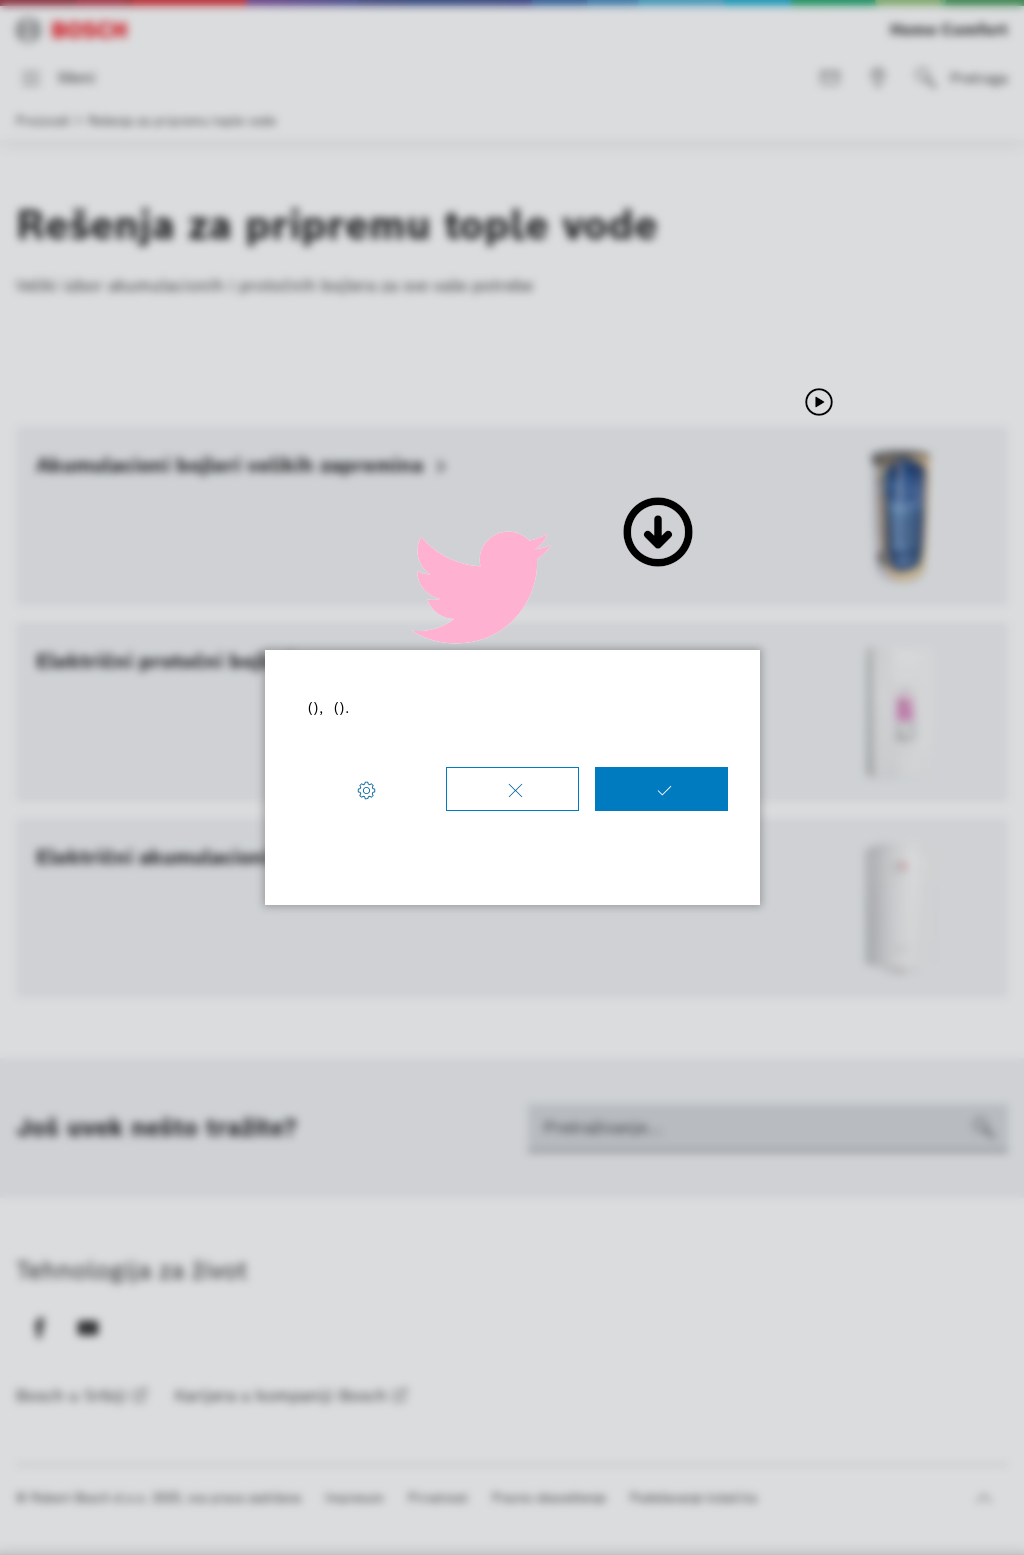 Image resolution: width=1024 pixels, height=1555 pixels. Describe the element at coordinates (658, 532) in the screenshot. I see `download a file or content` at that location.